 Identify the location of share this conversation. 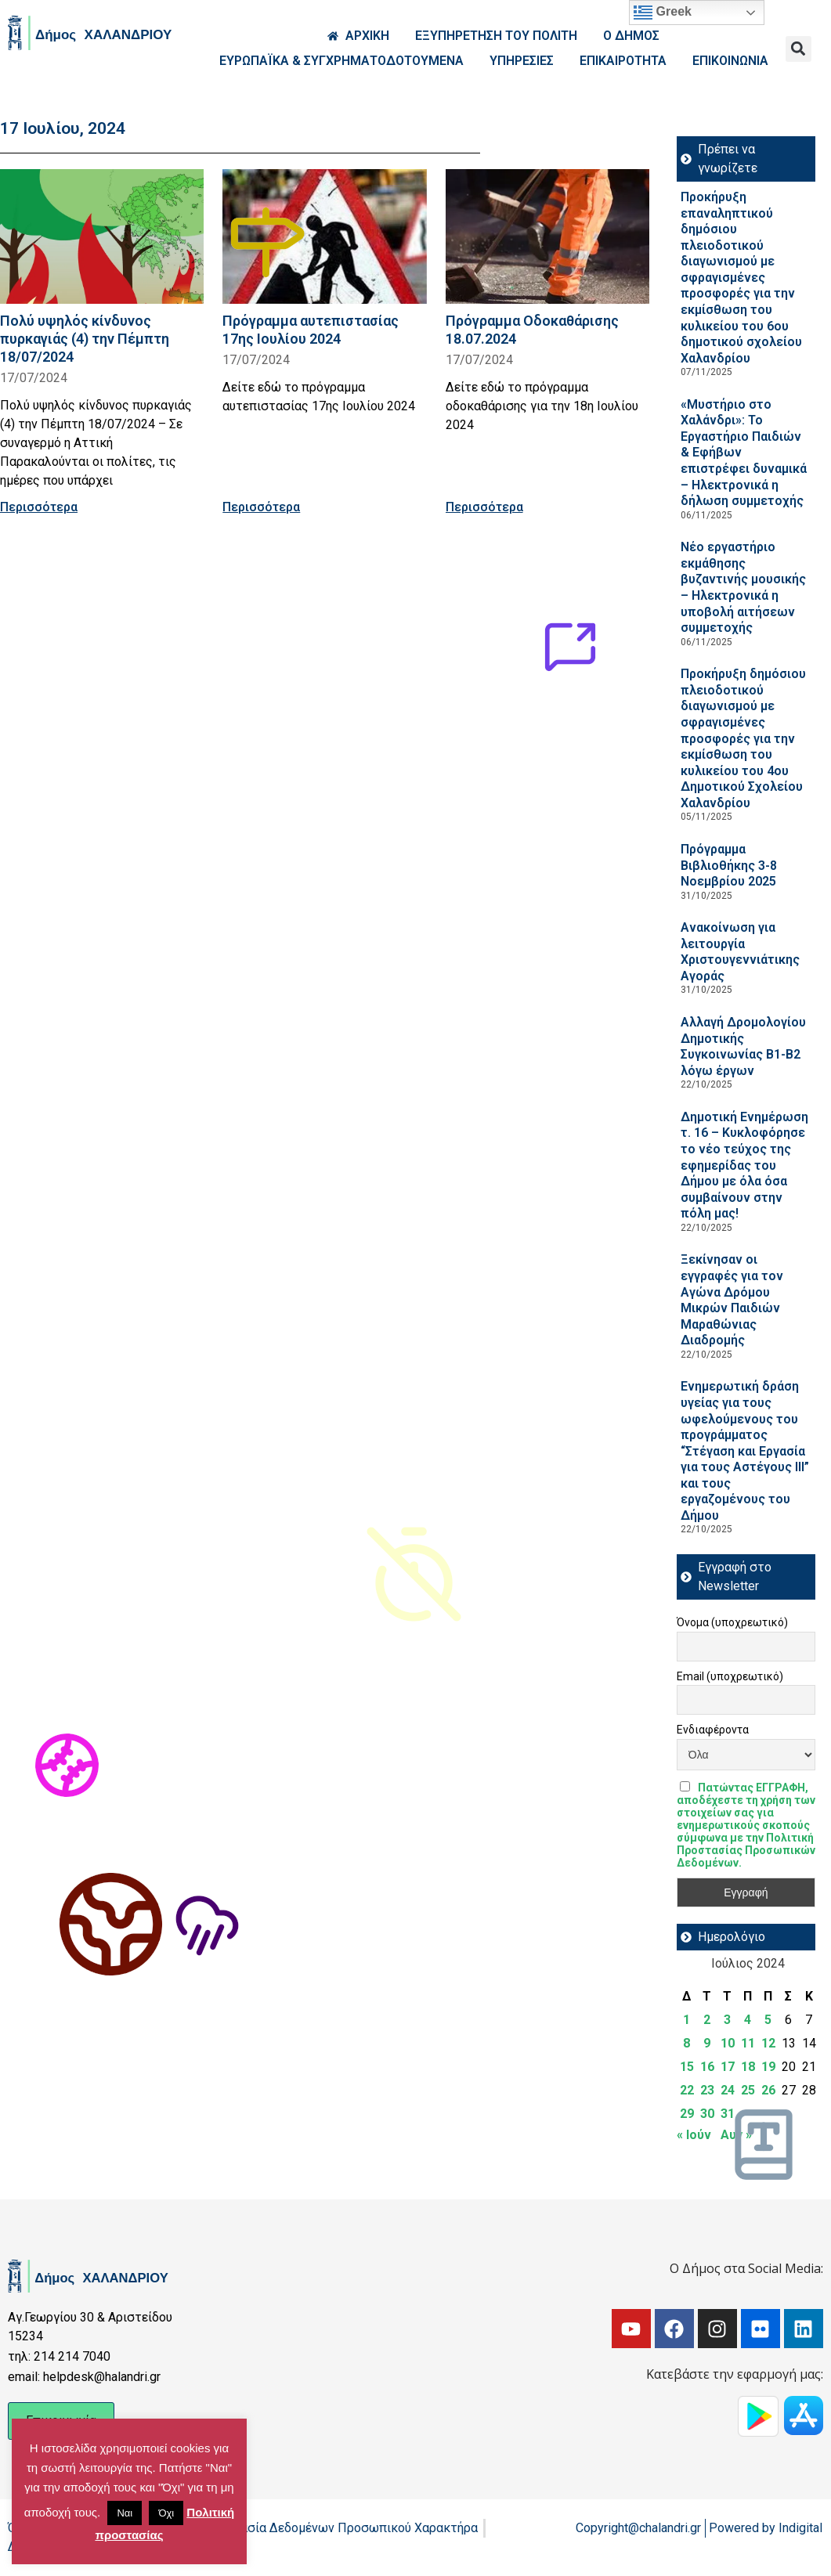
(570, 646).